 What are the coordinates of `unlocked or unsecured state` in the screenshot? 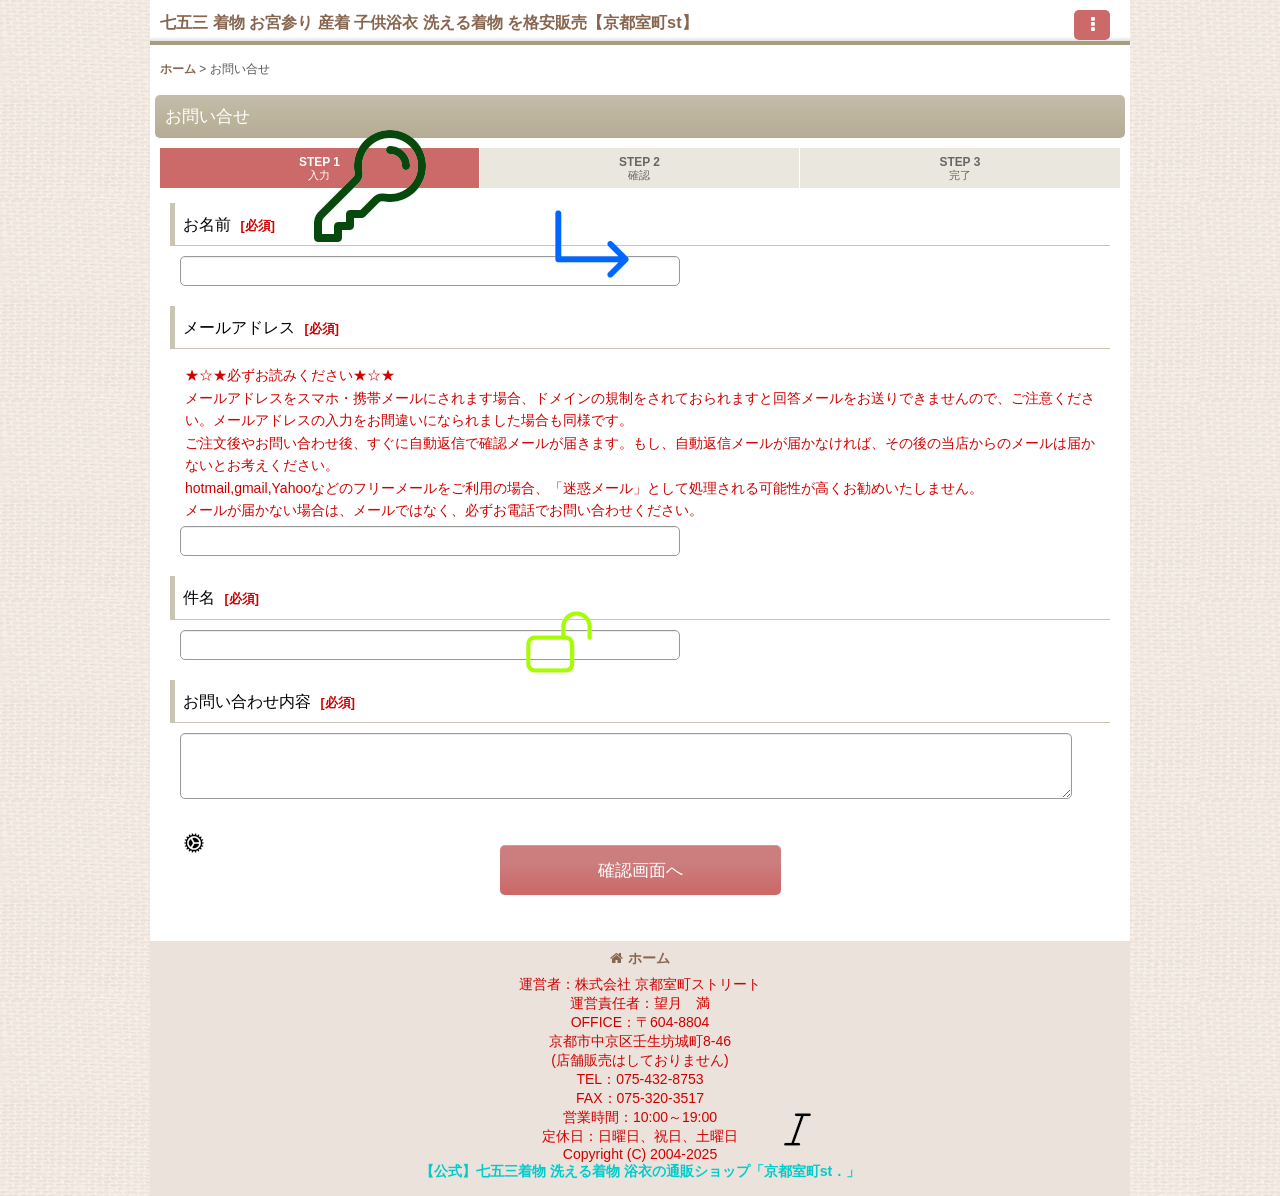 It's located at (559, 642).